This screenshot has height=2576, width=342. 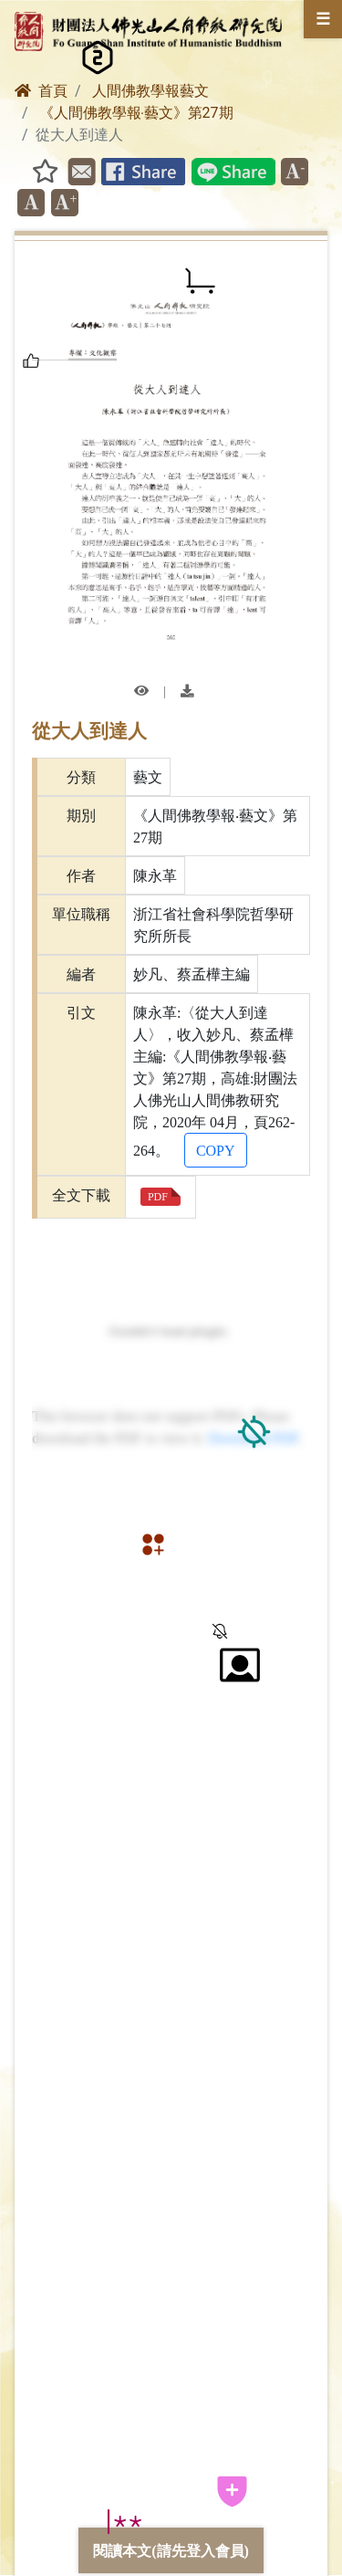 What do you see at coordinates (98, 58) in the screenshot?
I see `step 2 in a multi-step process` at bounding box center [98, 58].